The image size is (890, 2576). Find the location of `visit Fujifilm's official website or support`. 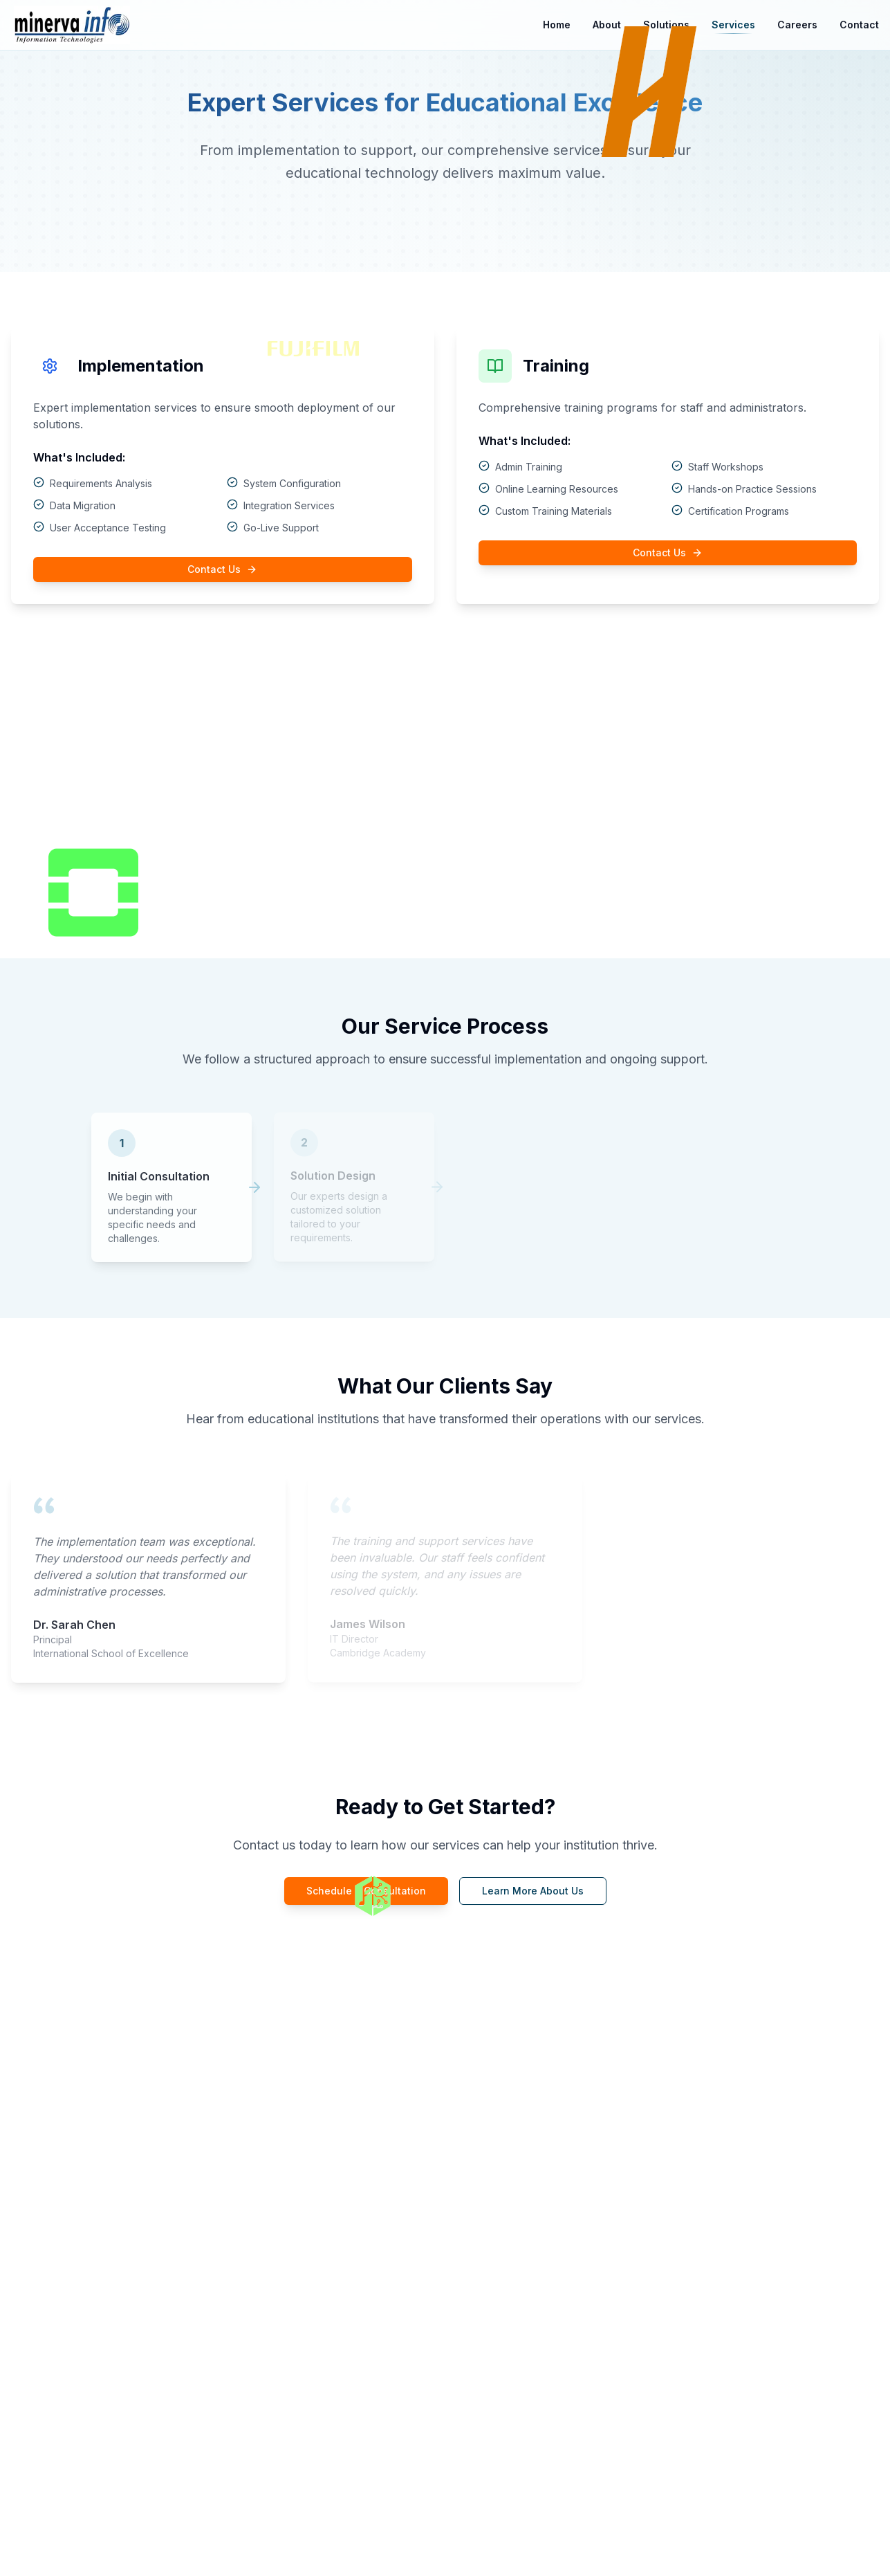

visit Fujifilm's official website or support is located at coordinates (313, 349).